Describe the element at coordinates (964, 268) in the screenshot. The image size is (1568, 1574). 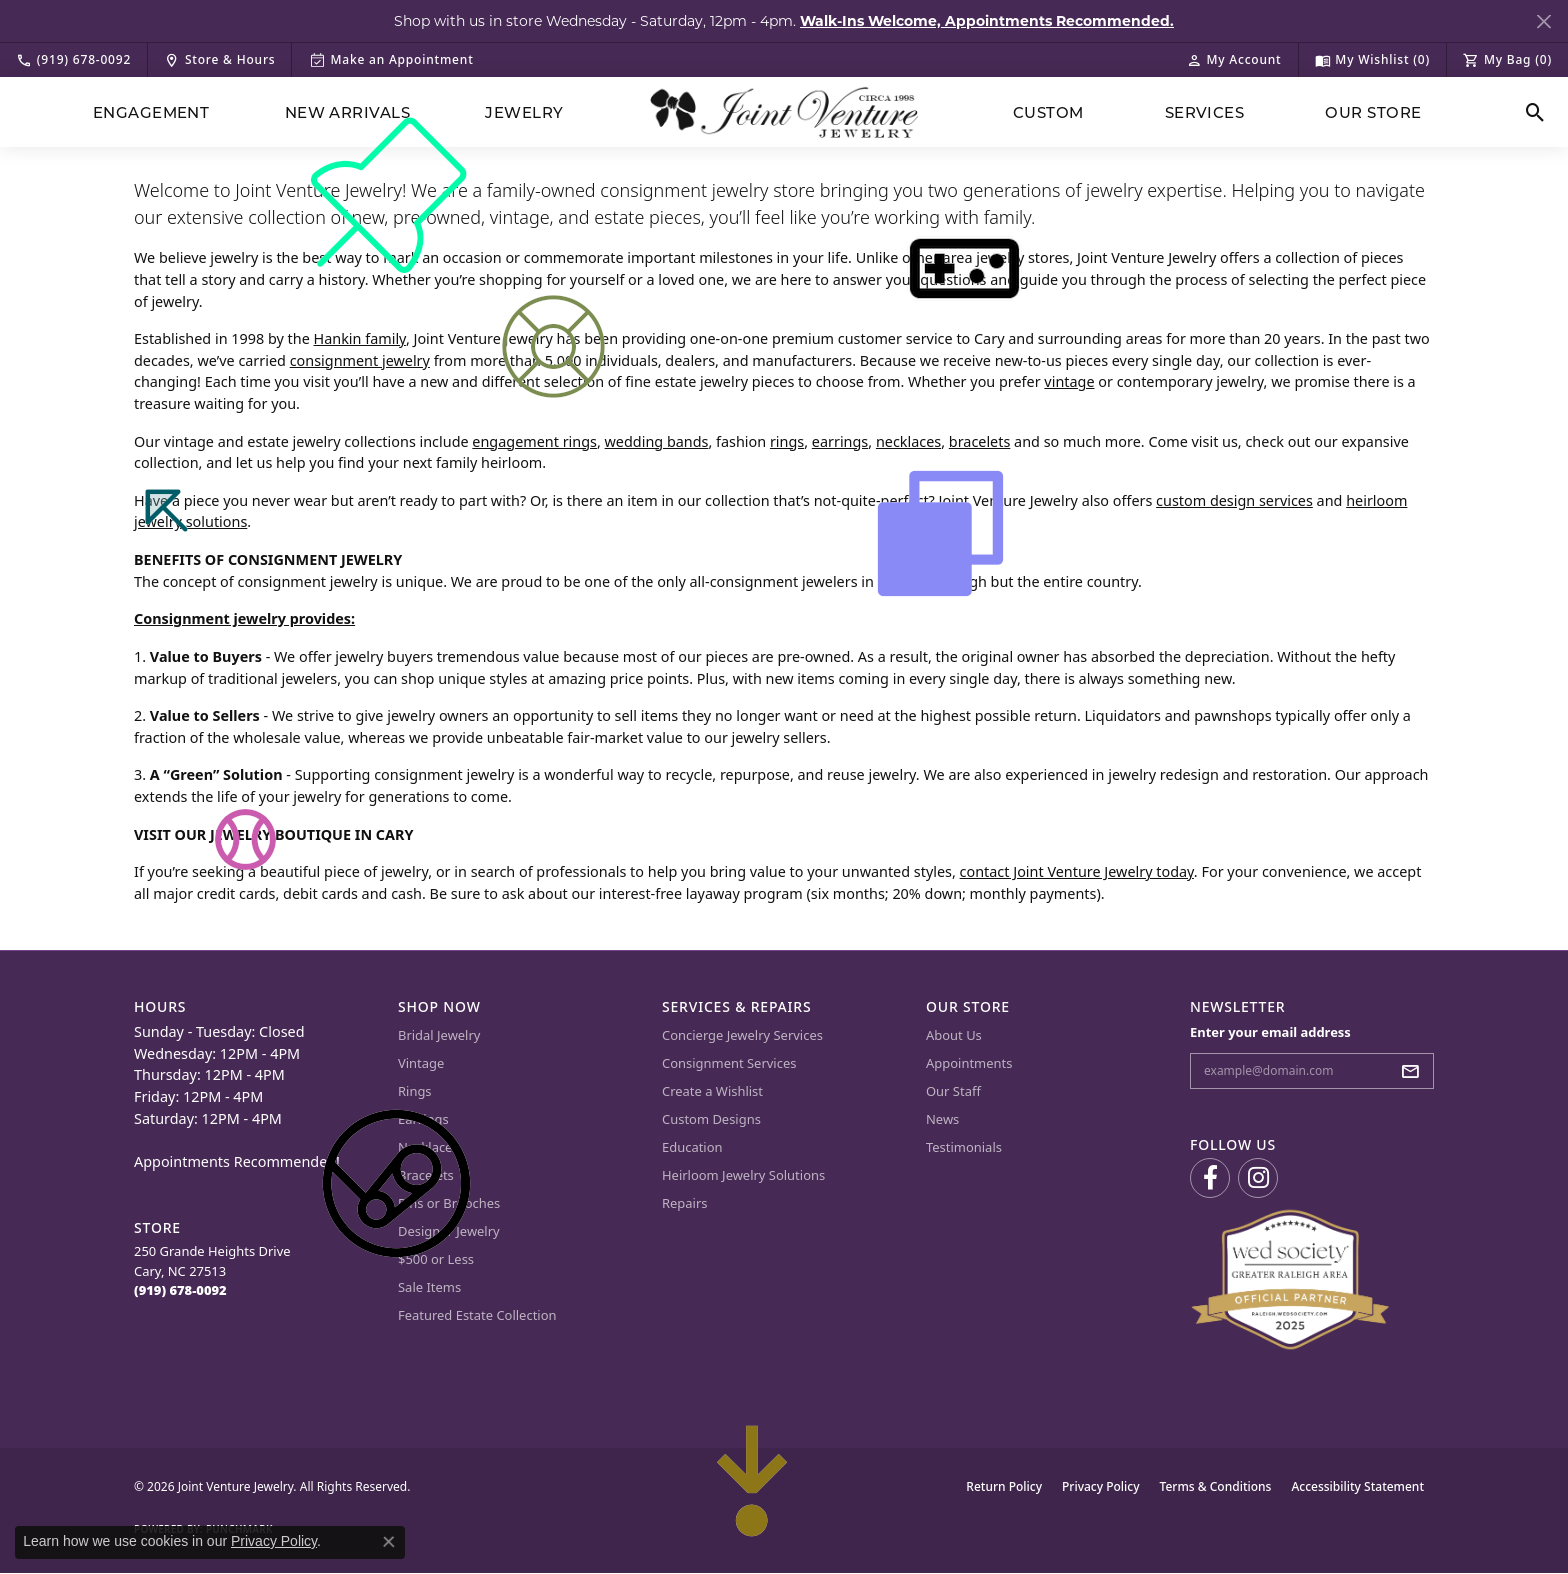
I see `access games or gaming features` at that location.